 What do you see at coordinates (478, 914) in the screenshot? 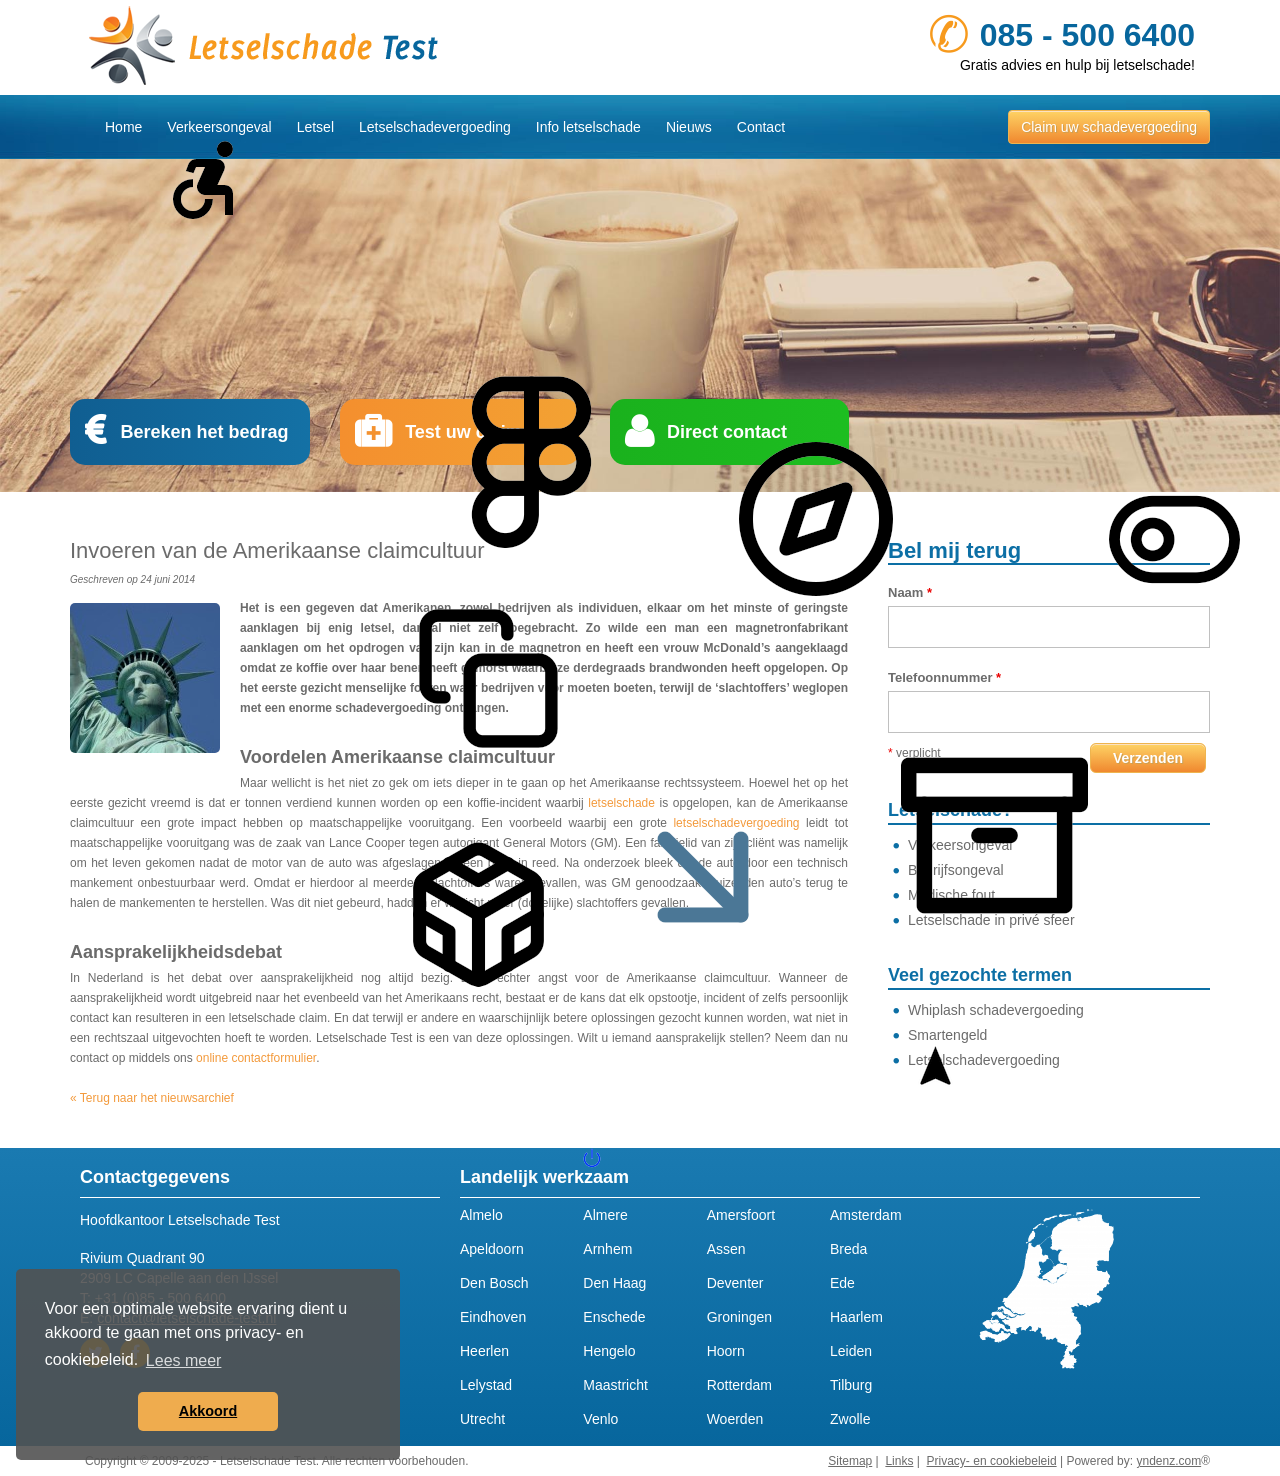
I see `open codesandbox development environment` at bounding box center [478, 914].